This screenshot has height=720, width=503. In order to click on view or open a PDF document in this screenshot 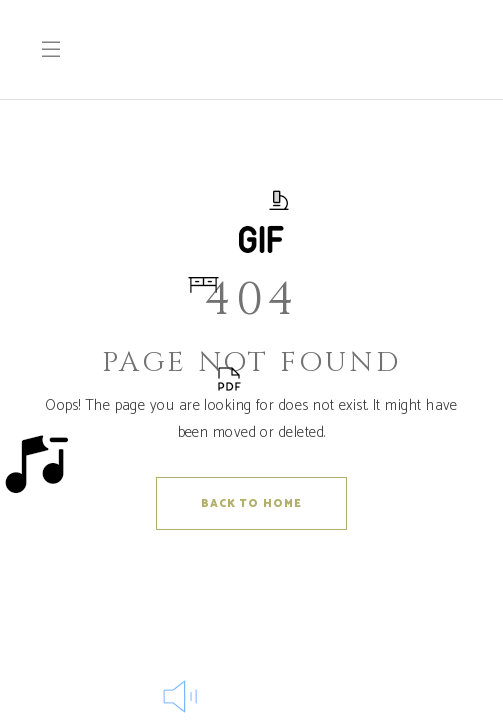, I will do `click(229, 380)`.